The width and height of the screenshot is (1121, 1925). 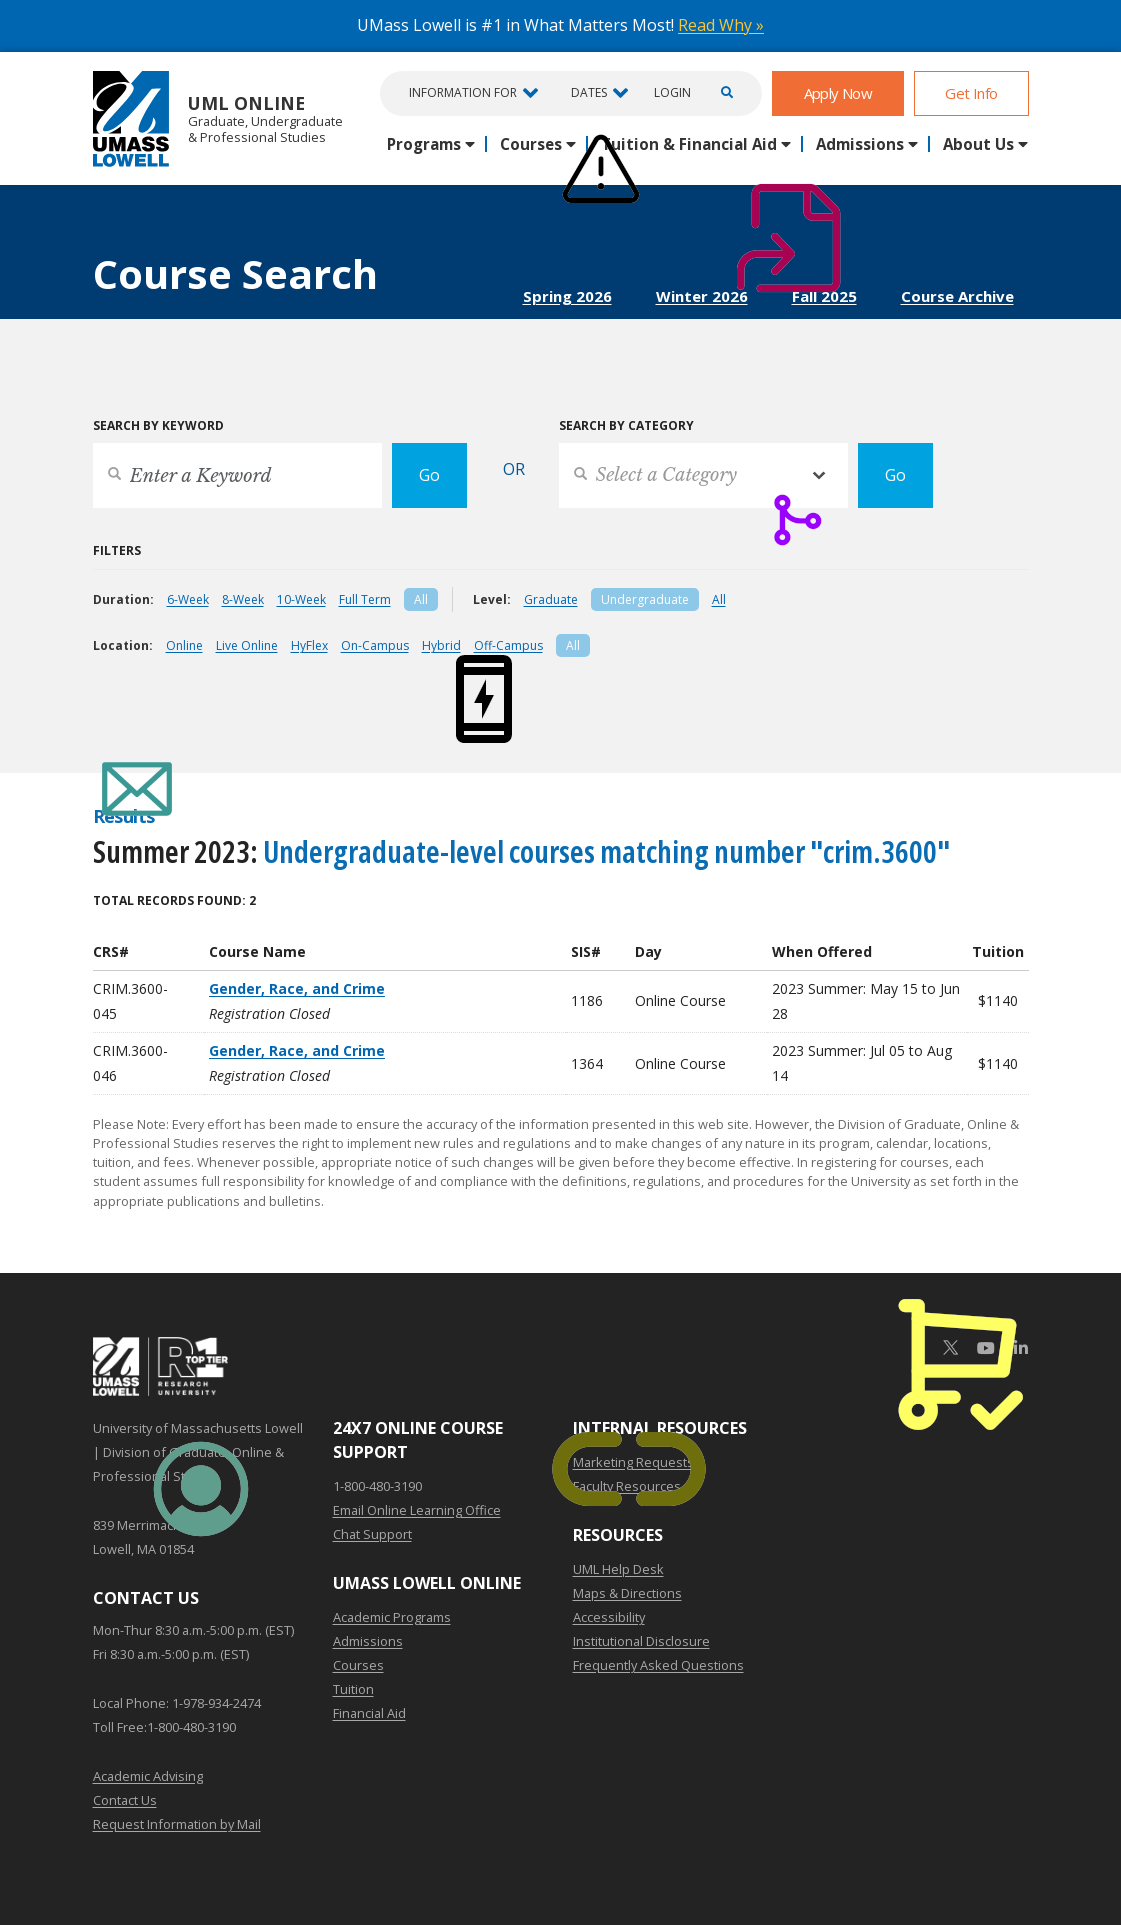 What do you see at coordinates (957, 1364) in the screenshot?
I see `copy items to another cart` at bounding box center [957, 1364].